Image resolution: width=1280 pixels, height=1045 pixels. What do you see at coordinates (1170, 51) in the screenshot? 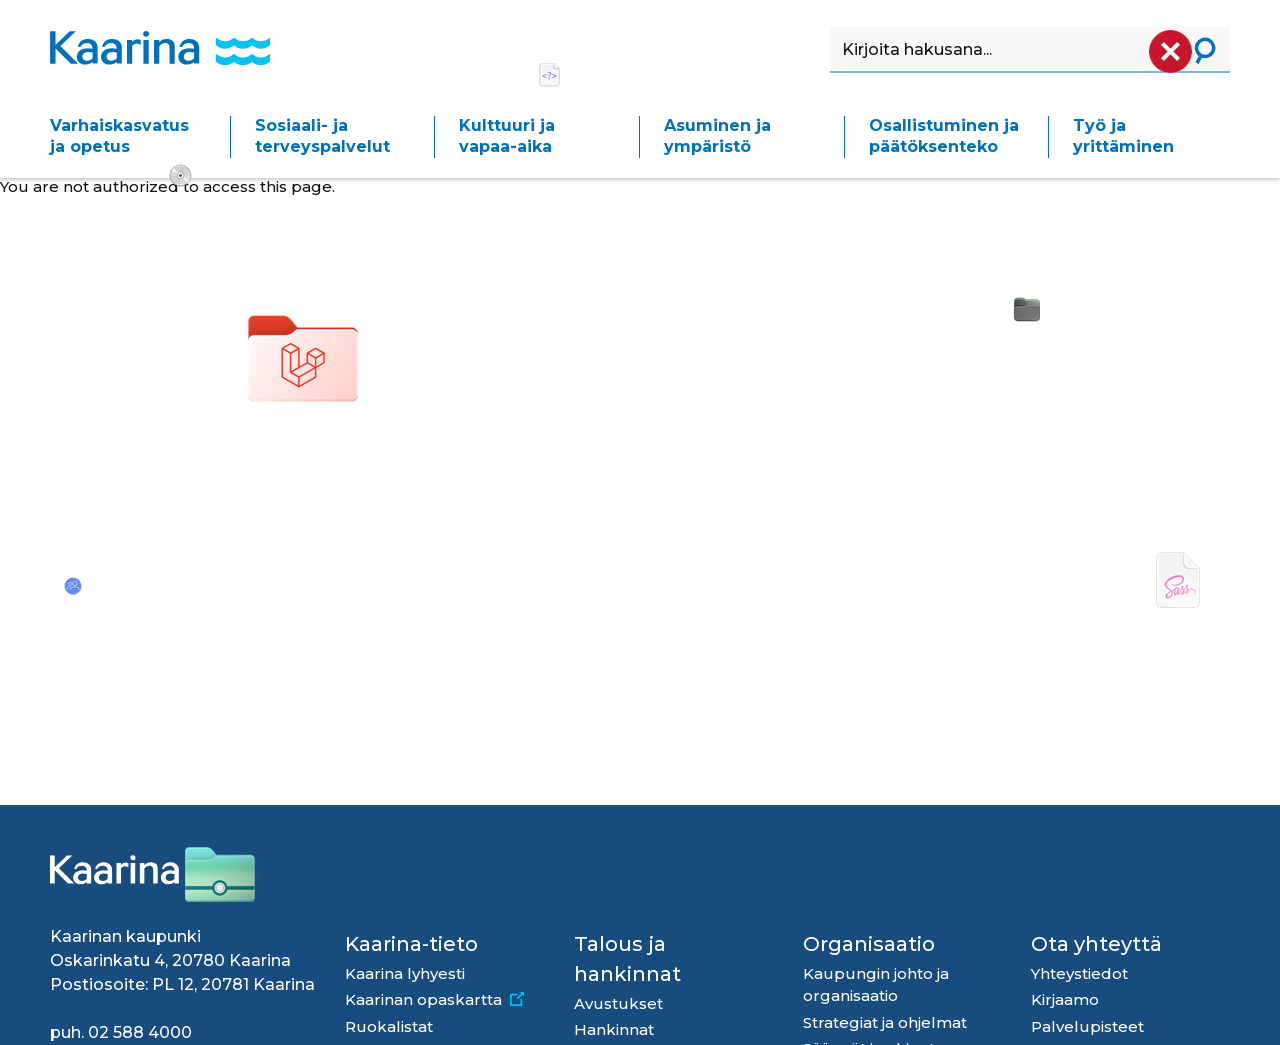
I see `stop or cancel a running process` at bounding box center [1170, 51].